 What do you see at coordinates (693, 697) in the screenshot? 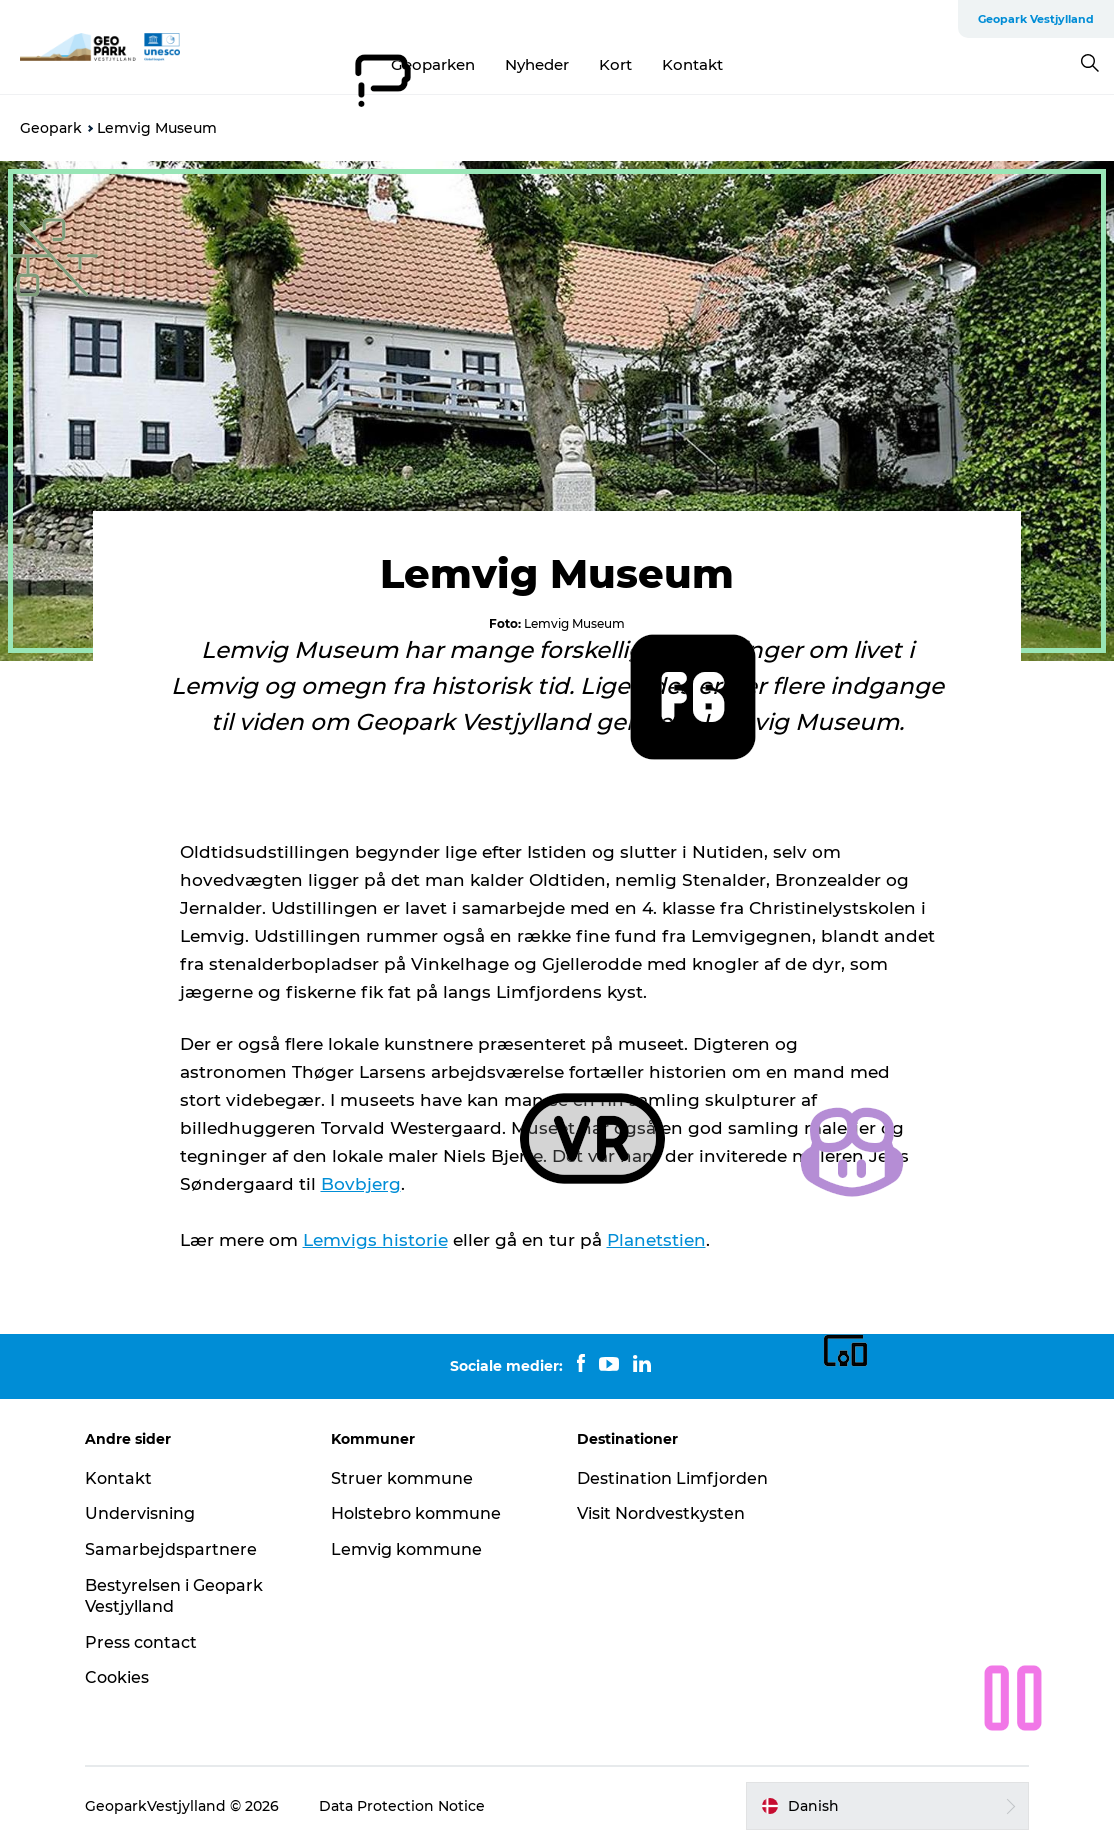
I see `press F6 function key` at bounding box center [693, 697].